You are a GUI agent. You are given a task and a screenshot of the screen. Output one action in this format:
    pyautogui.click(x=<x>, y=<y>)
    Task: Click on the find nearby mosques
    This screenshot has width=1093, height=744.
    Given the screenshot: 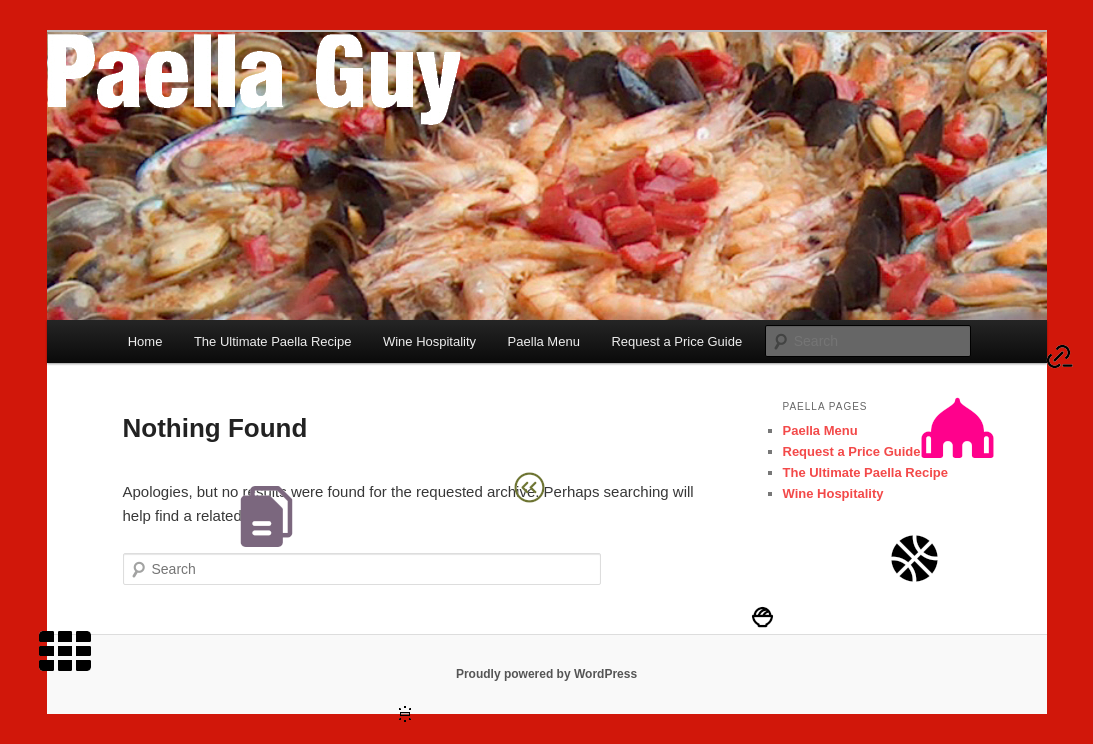 What is the action you would take?
    pyautogui.click(x=957, y=431)
    